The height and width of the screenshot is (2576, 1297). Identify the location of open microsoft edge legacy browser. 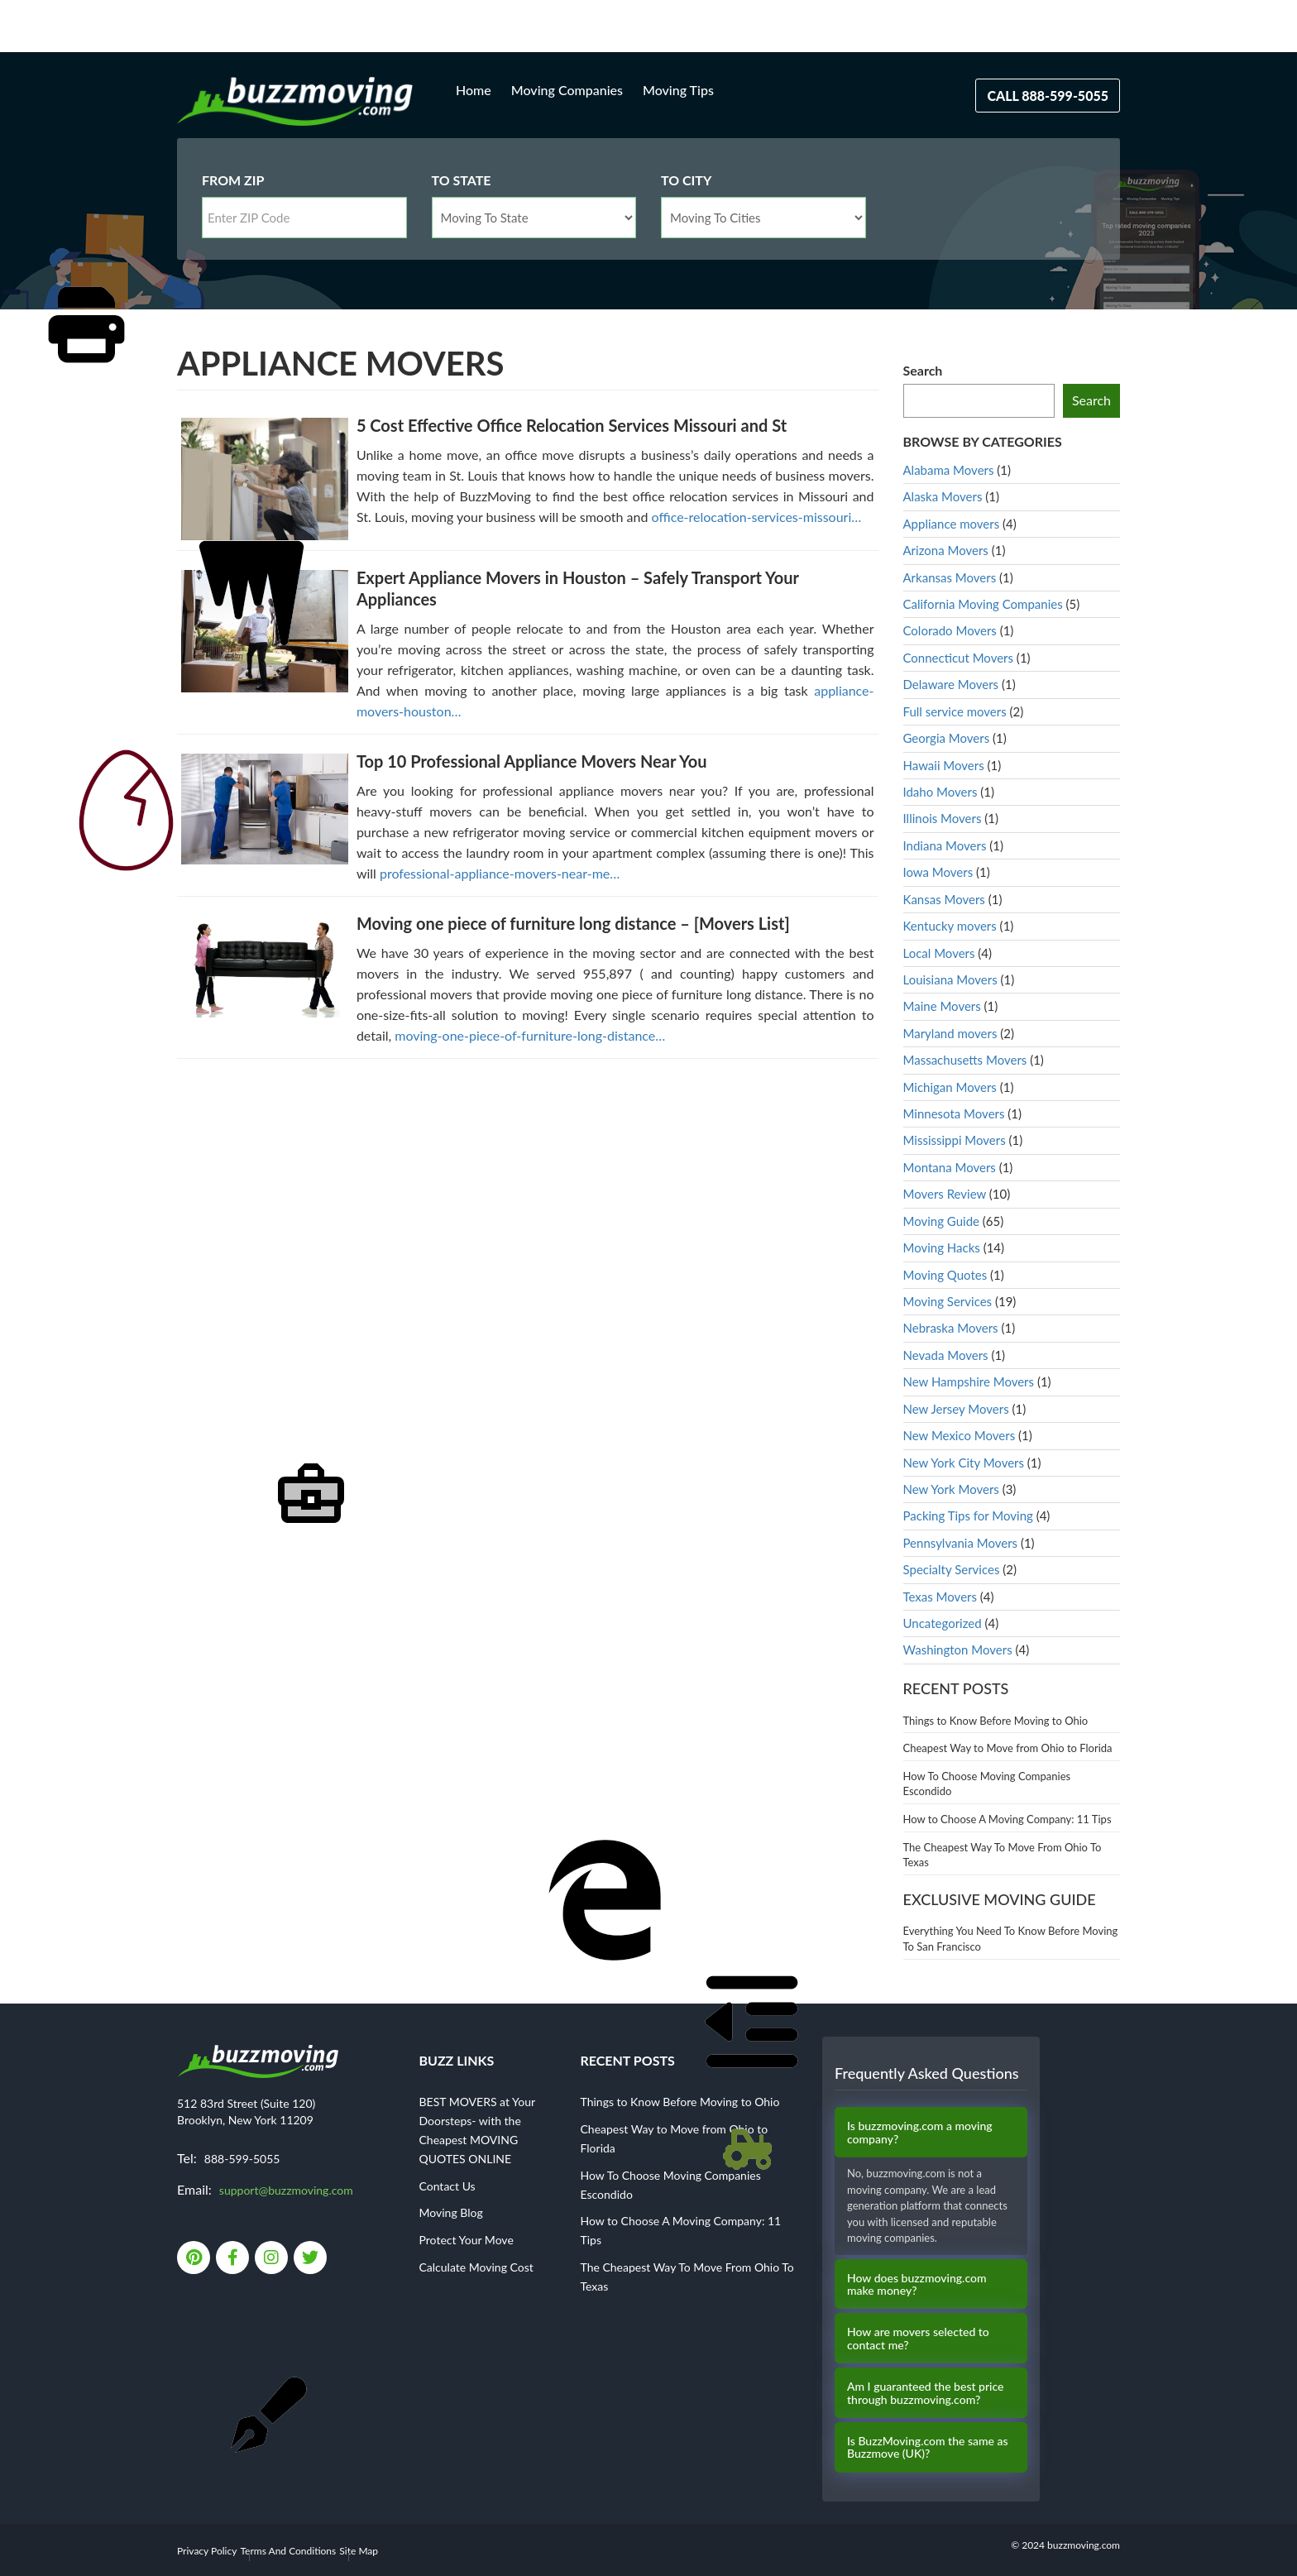
(605, 1900).